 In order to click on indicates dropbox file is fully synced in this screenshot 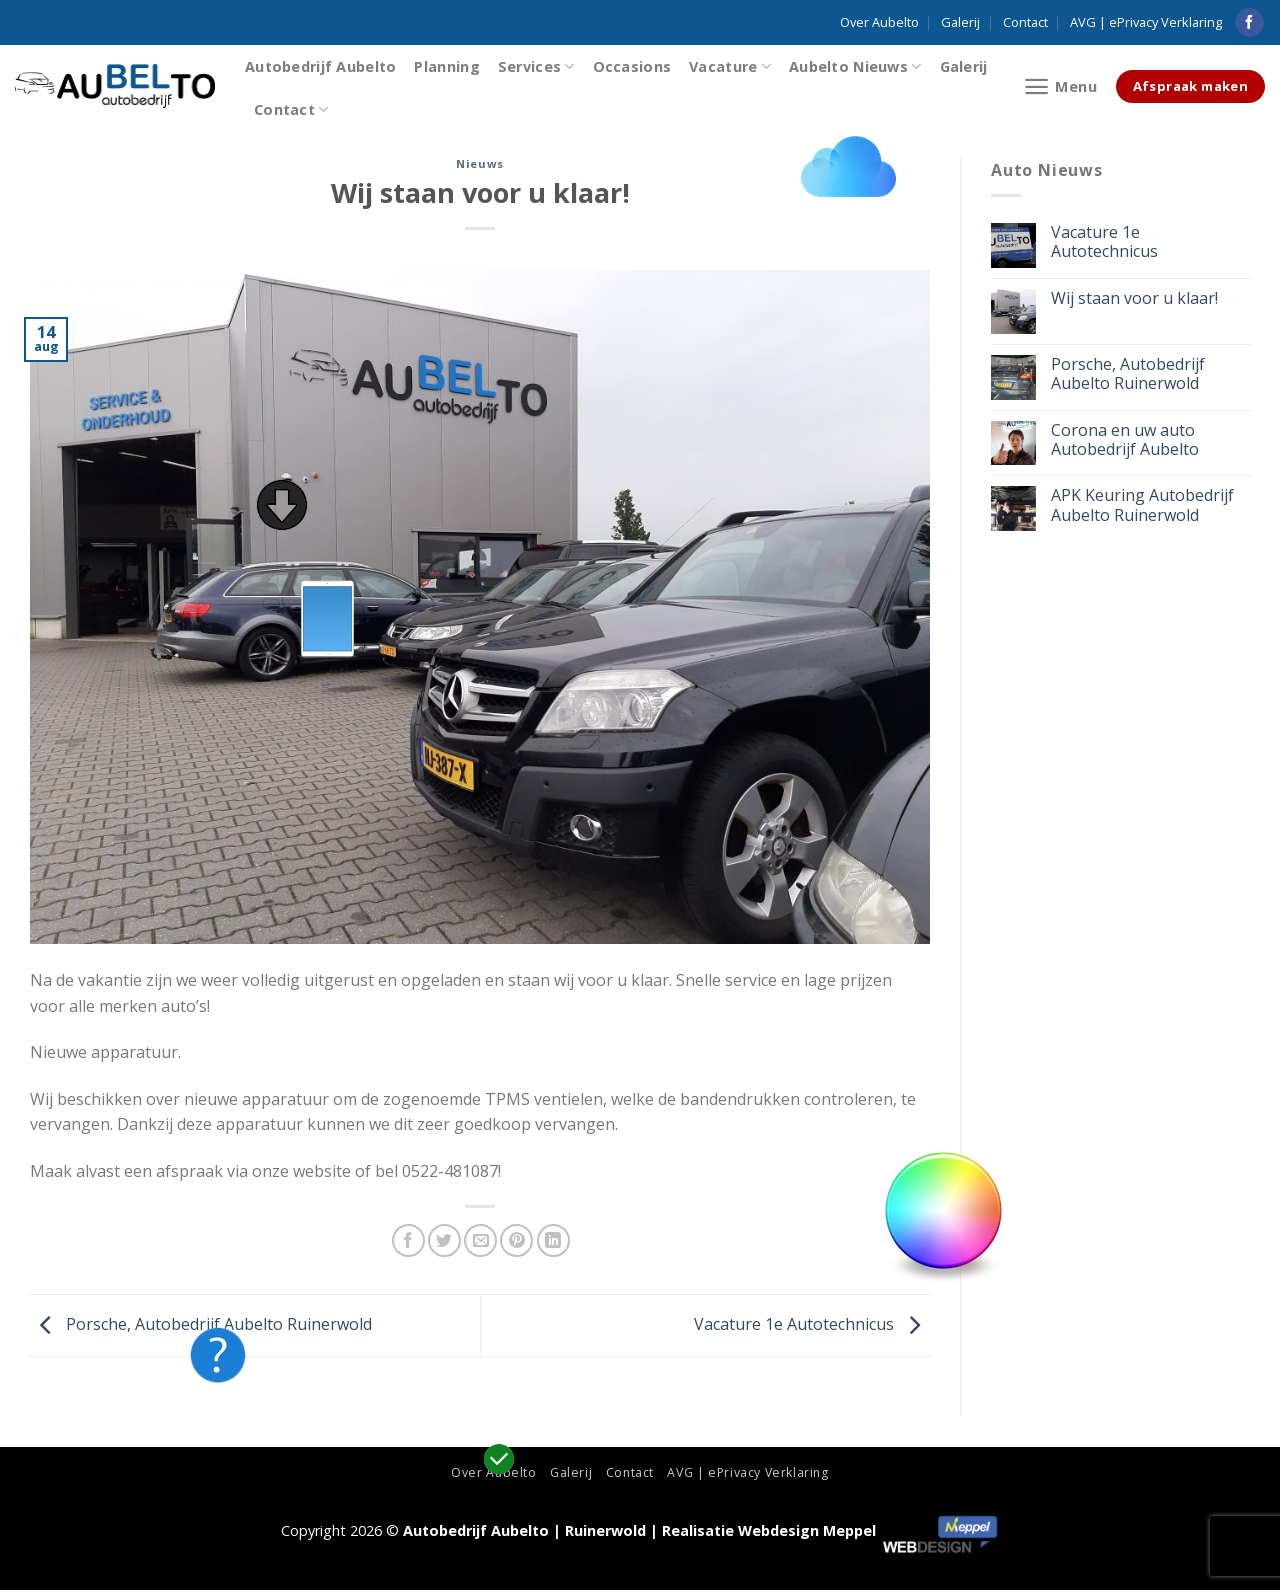, I will do `click(499, 1459)`.